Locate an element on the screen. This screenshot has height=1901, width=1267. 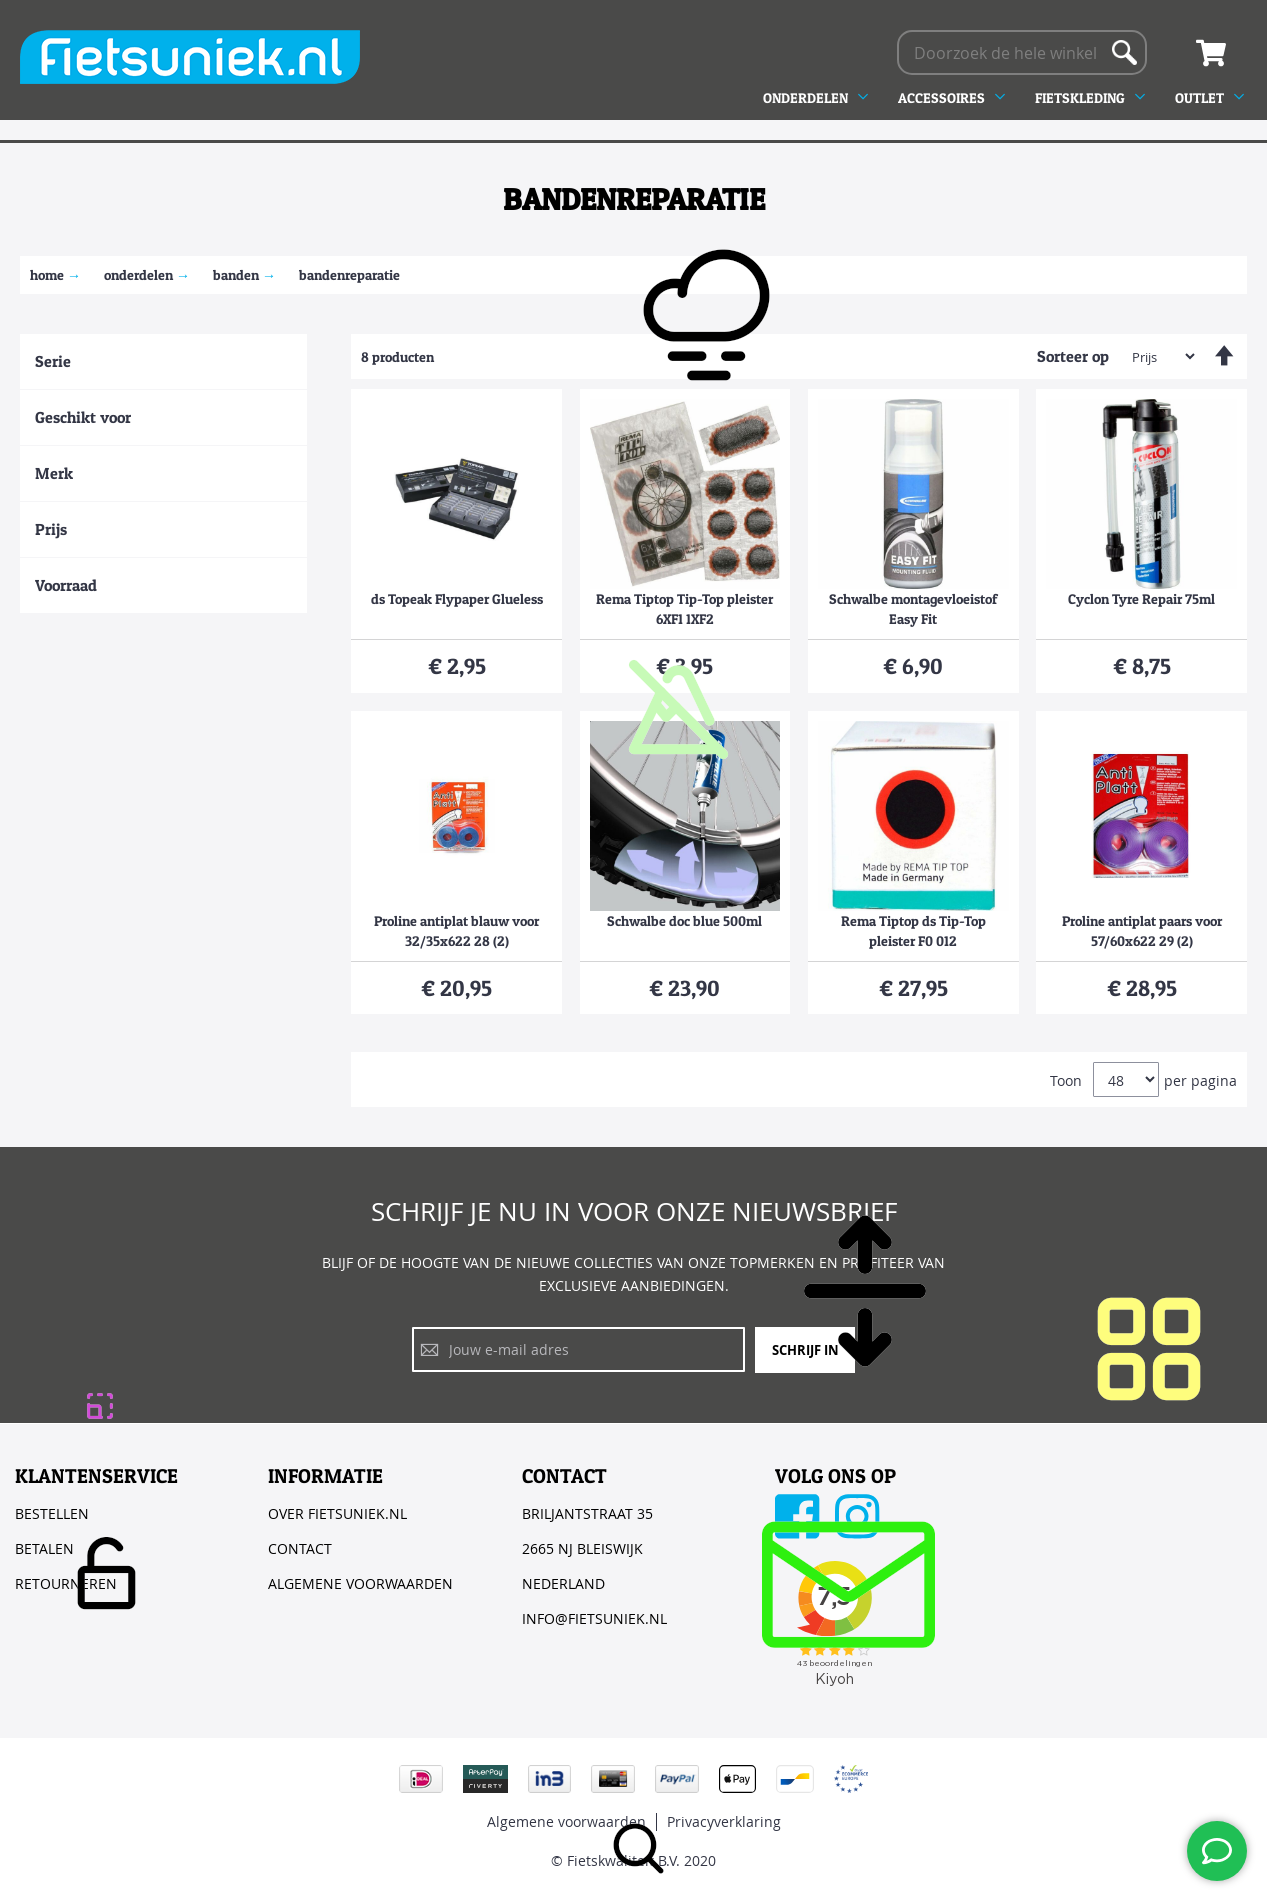
expand content vertically is located at coordinates (865, 1291).